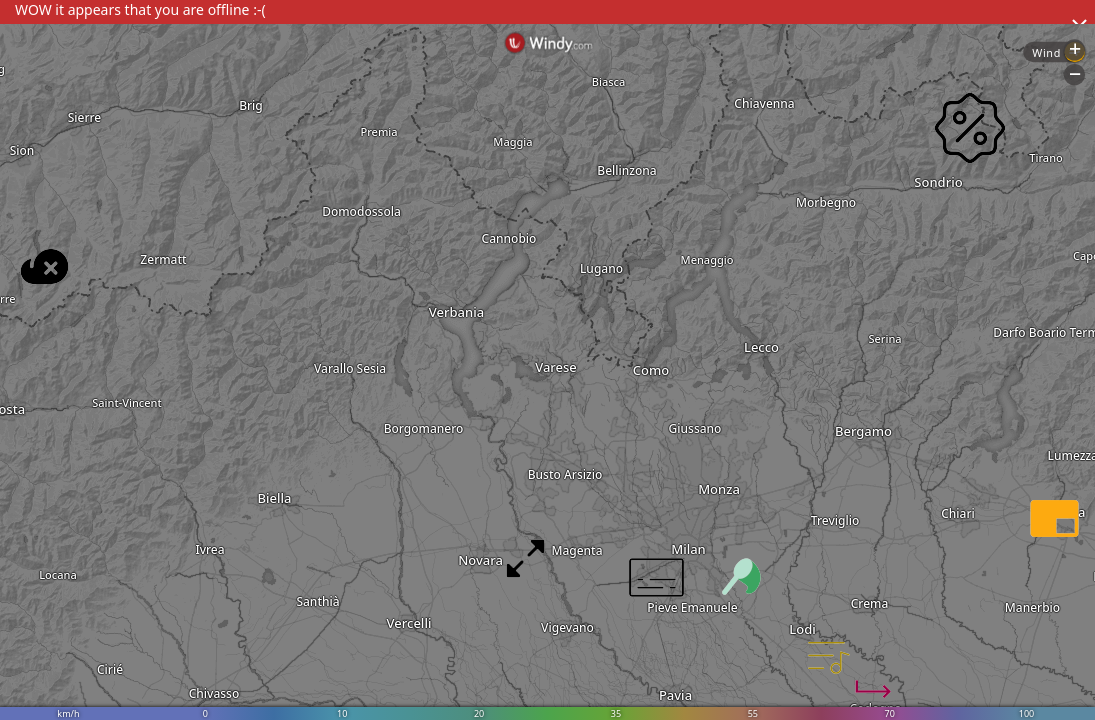  Describe the element at coordinates (873, 689) in the screenshot. I see `forward or redirect a message` at that location.